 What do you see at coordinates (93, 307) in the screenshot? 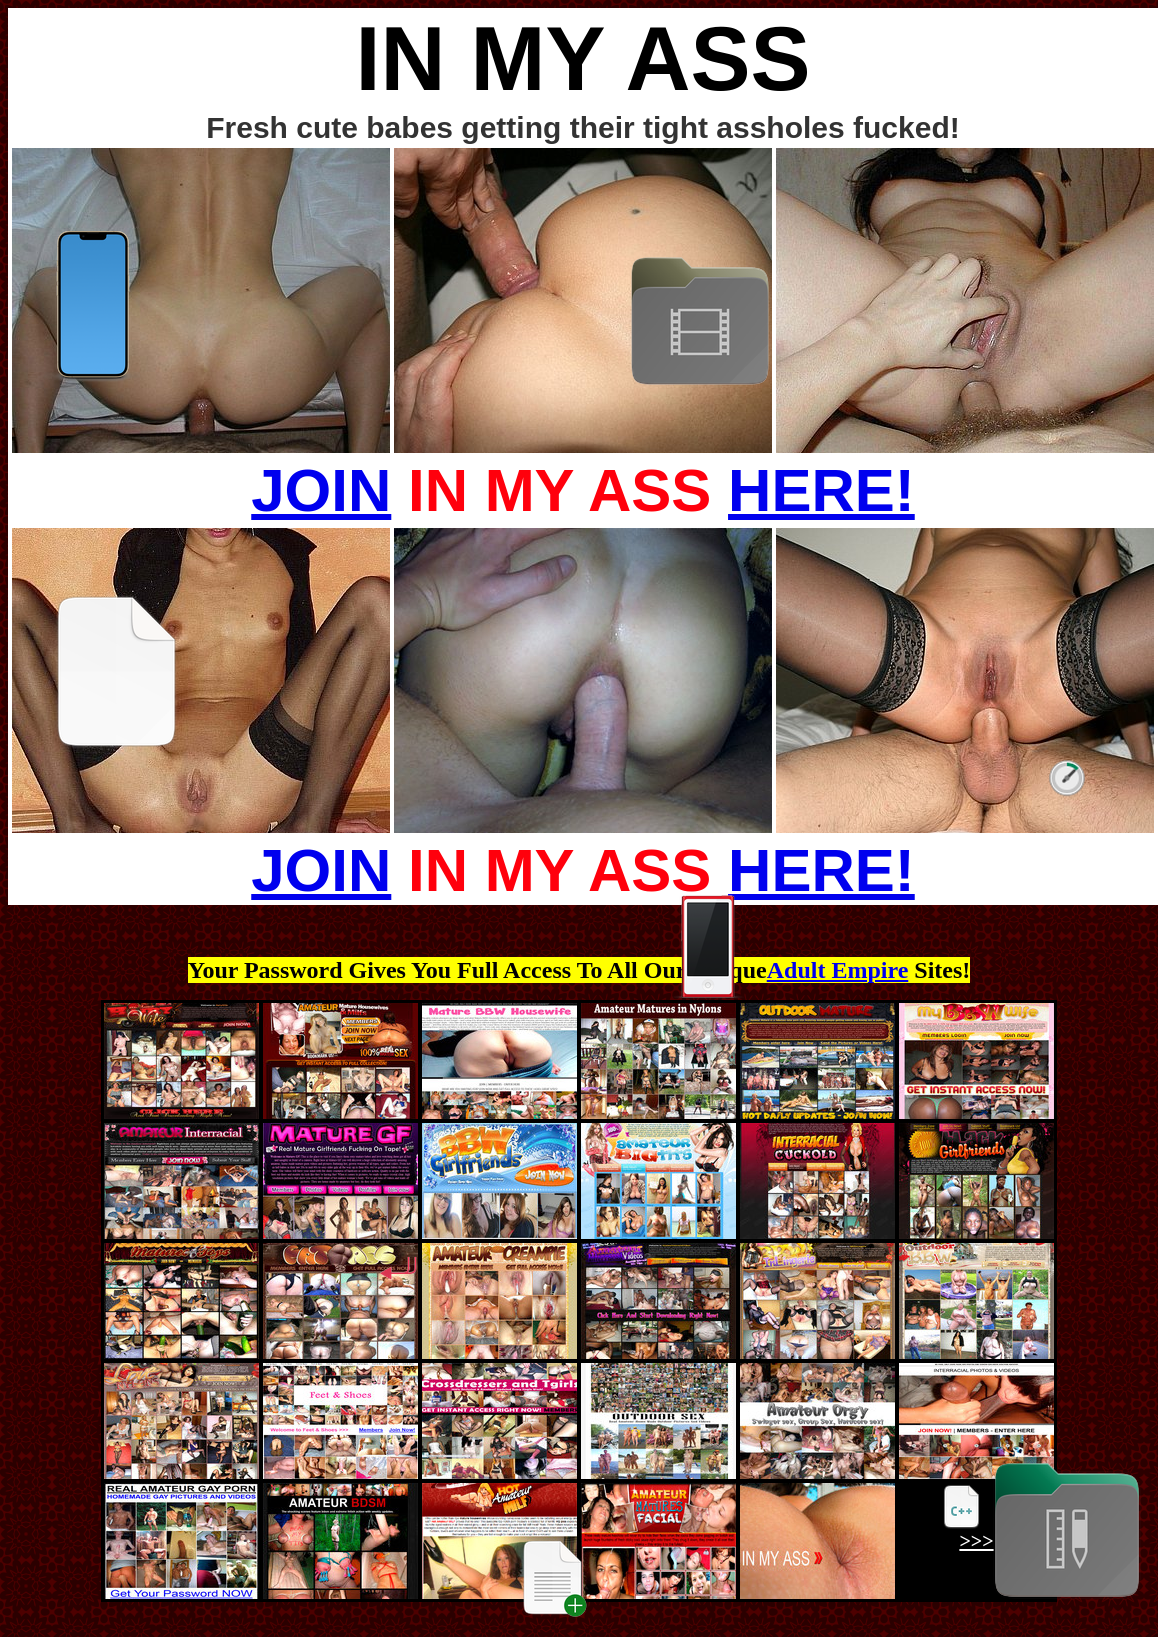
I see `iPhone 13 Pro device icon` at bounding box center [93, 307].